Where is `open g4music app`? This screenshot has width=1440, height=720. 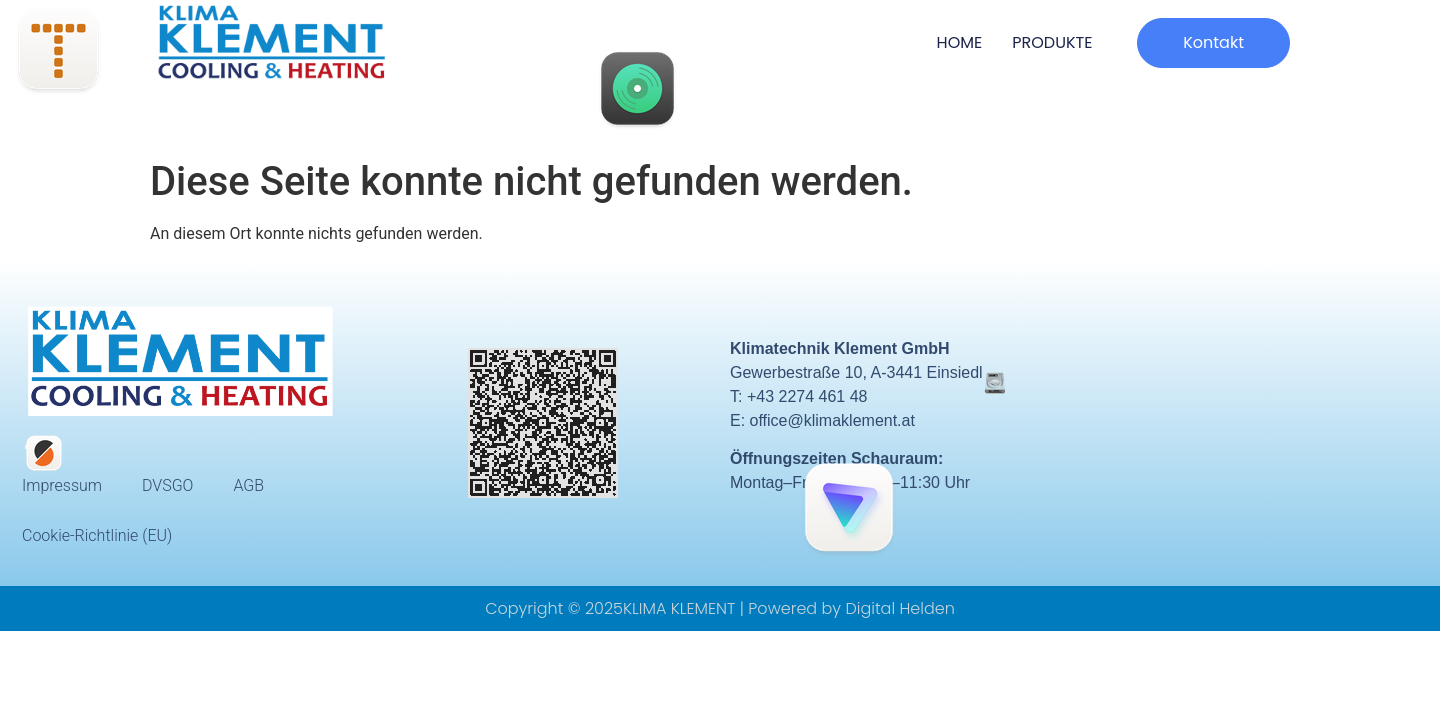
open g4music app is located at coordinates (637, 88).